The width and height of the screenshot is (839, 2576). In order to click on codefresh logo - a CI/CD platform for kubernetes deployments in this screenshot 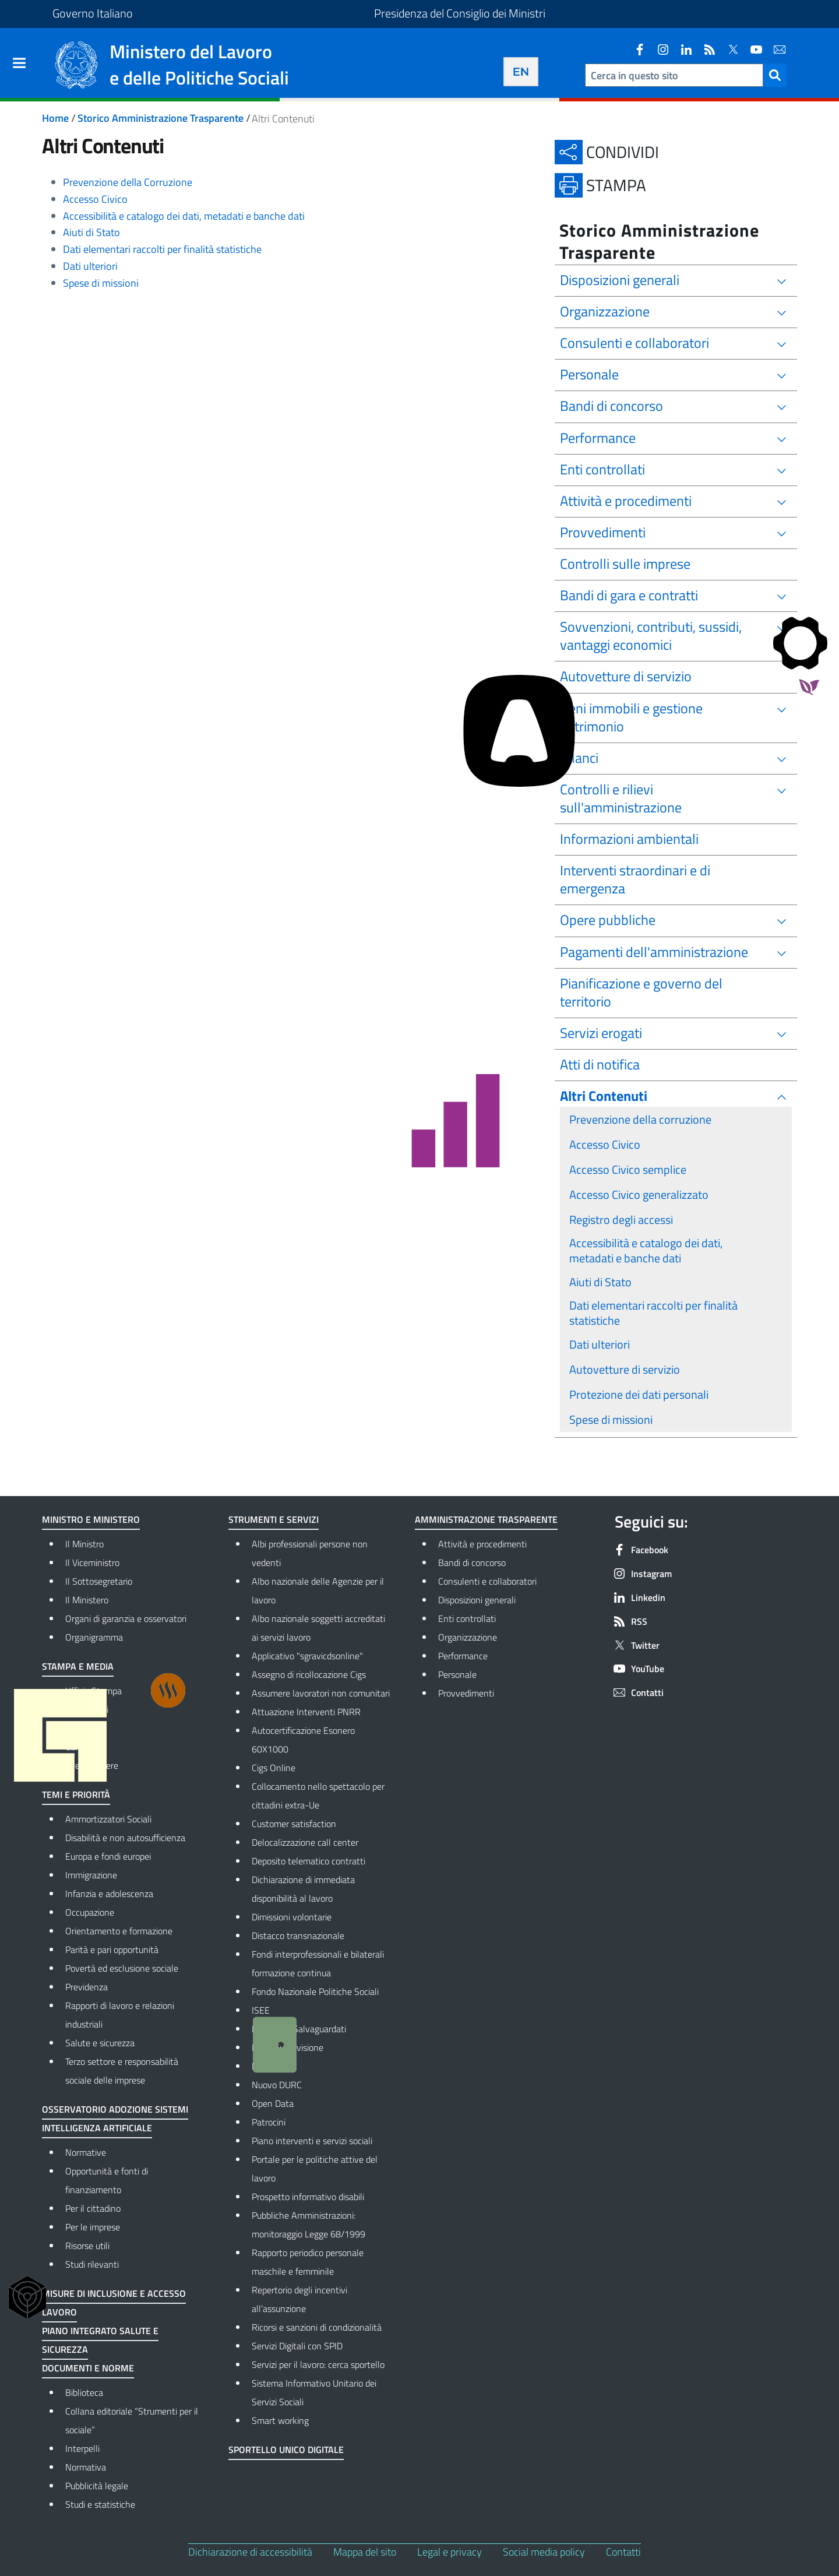, I will do `click(809, 687)`.